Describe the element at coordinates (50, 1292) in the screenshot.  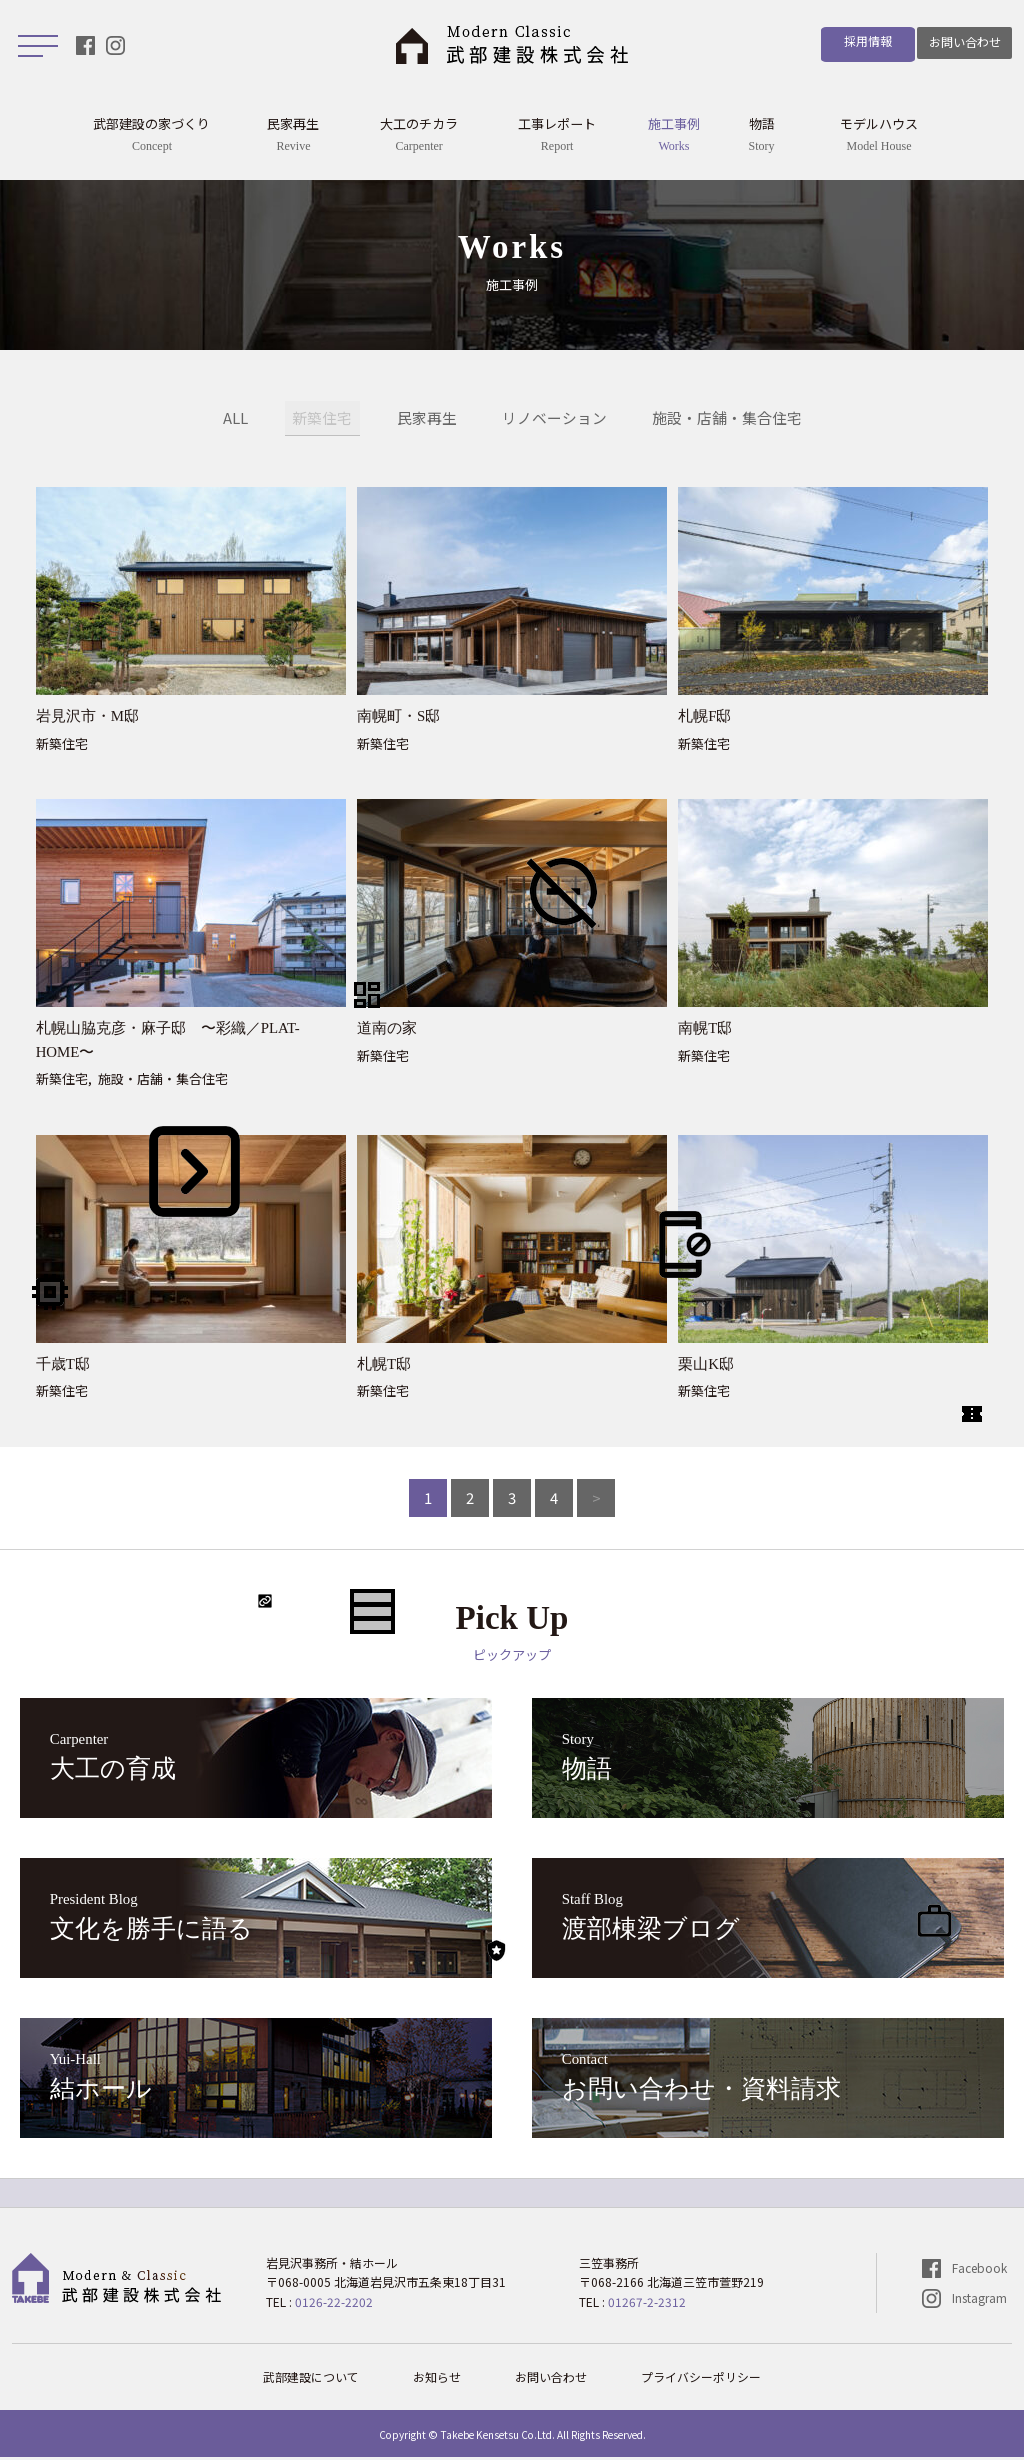
I see `view device memory or RAM usage` at that location.